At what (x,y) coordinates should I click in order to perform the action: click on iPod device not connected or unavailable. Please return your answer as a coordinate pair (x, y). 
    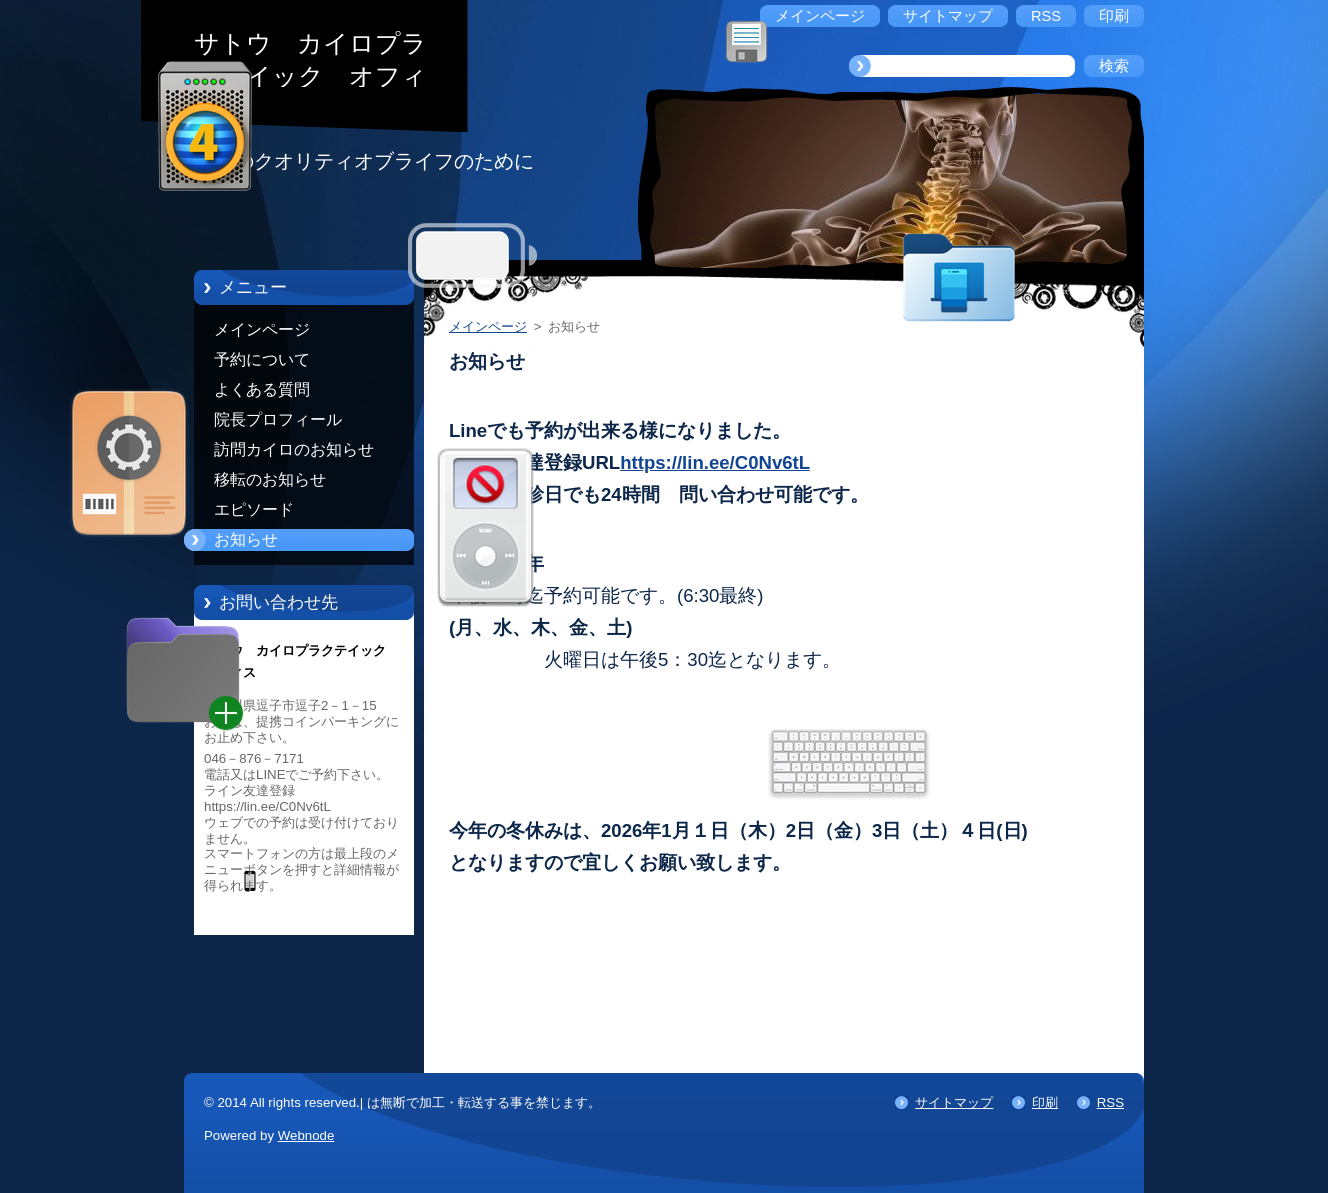
    Looking at the image, I should click on (485, 527).